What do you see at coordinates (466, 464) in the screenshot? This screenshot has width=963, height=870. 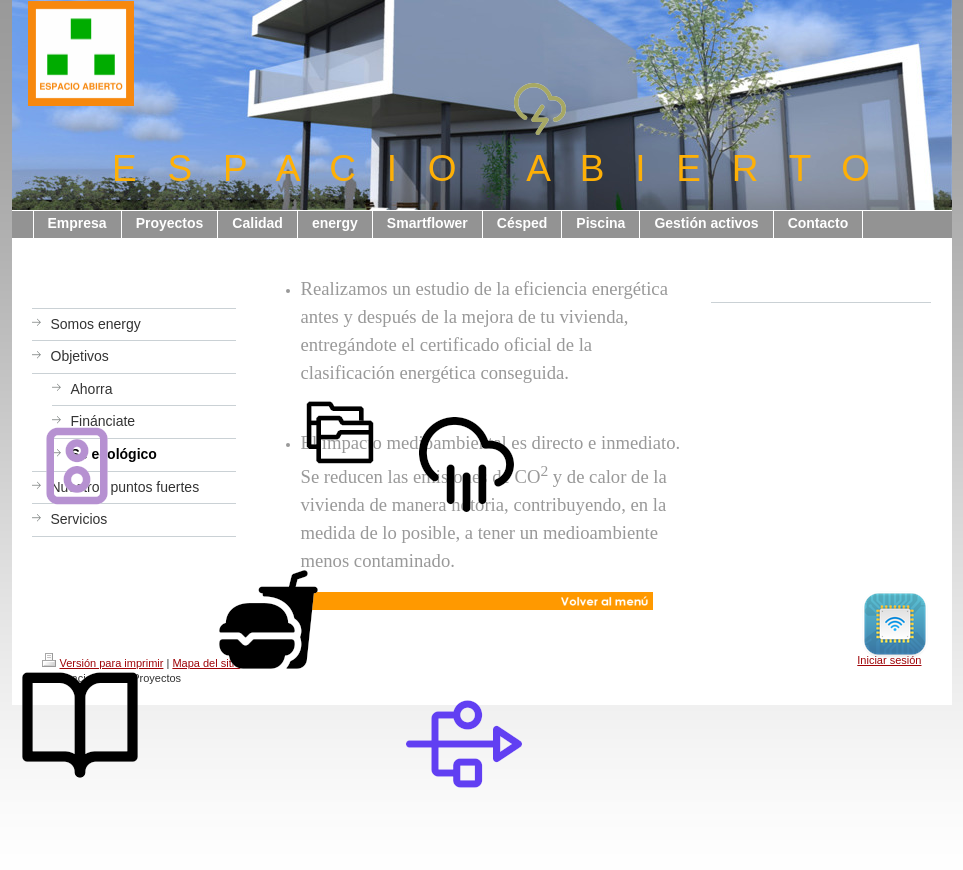 I see `indicates rainy weather conditions` at bounding box center [466, 464].